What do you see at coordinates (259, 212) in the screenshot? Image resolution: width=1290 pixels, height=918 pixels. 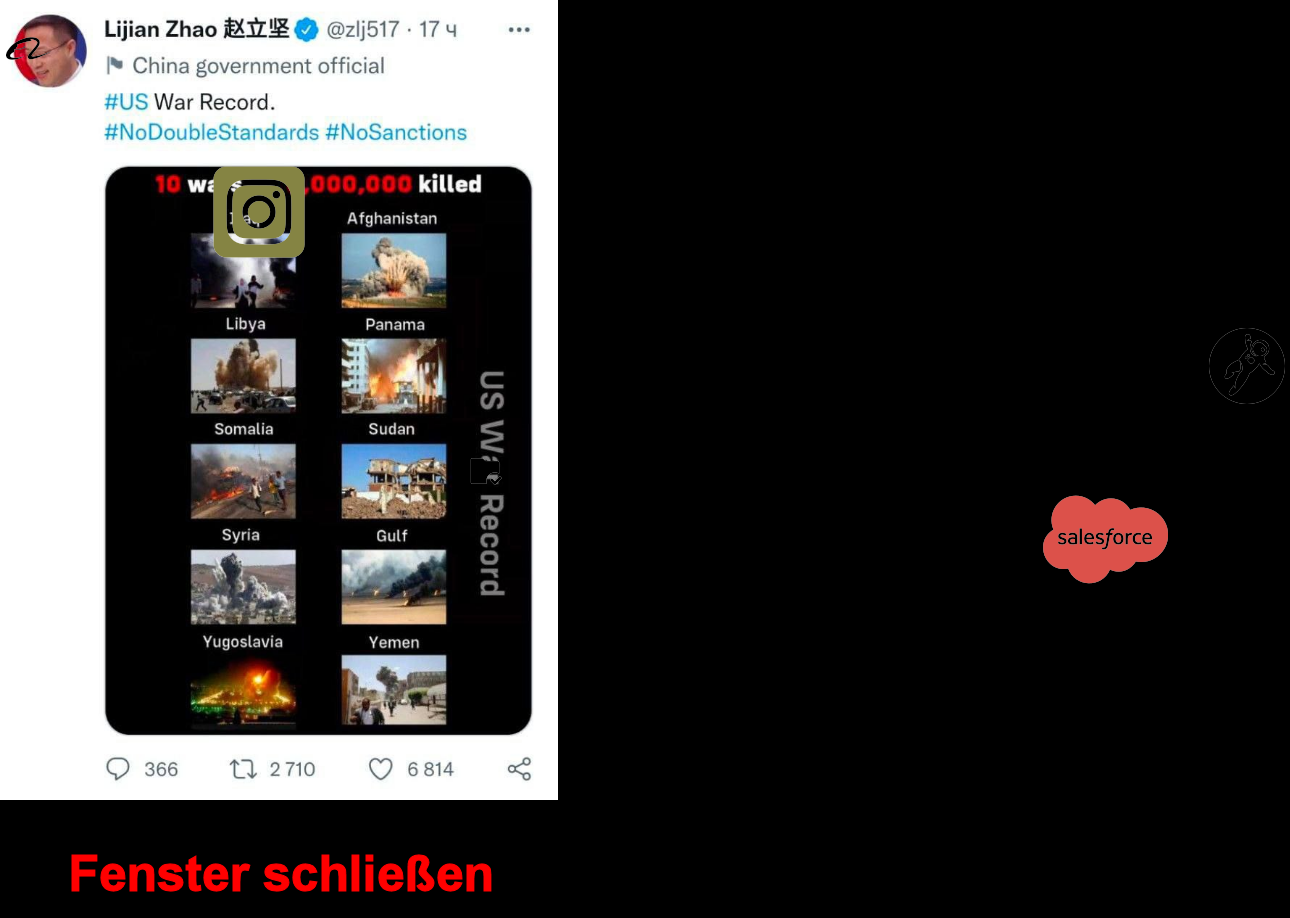 I see `open Instagram app` at bounding box center [259, 212].